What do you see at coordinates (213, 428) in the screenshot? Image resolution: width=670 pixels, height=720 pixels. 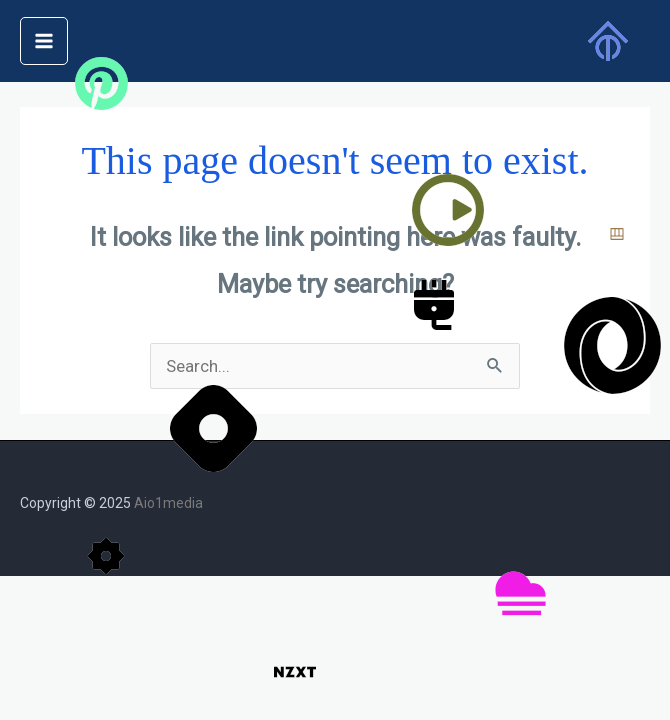 I see `open Hashnode blogging platform` at bounding box center [213, 428].